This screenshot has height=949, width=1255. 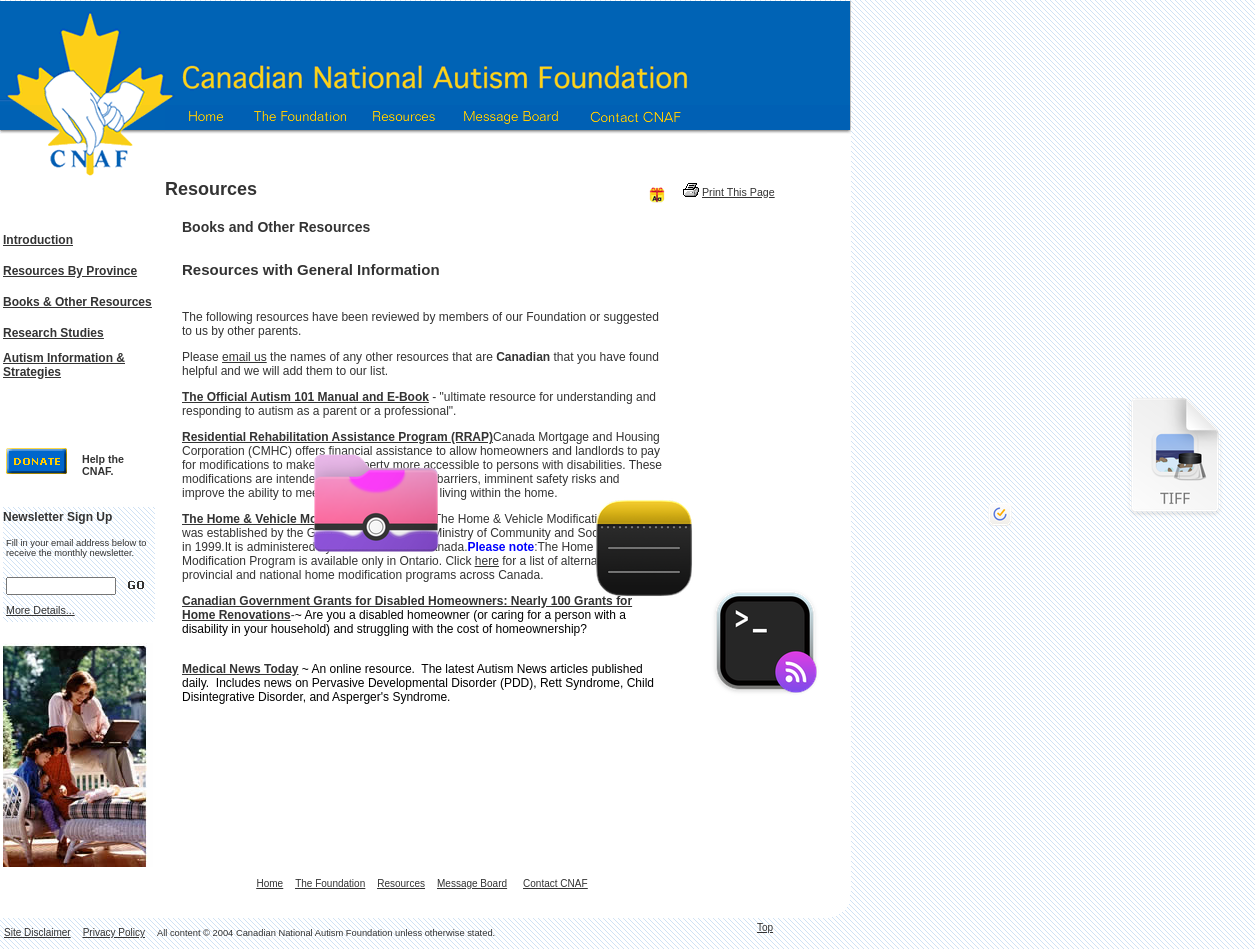 What do you see at coordinates (375, 506) in the screenshot?
I see `folder for pokémon dream ball collection or related files` at bounding box center [375, 506].